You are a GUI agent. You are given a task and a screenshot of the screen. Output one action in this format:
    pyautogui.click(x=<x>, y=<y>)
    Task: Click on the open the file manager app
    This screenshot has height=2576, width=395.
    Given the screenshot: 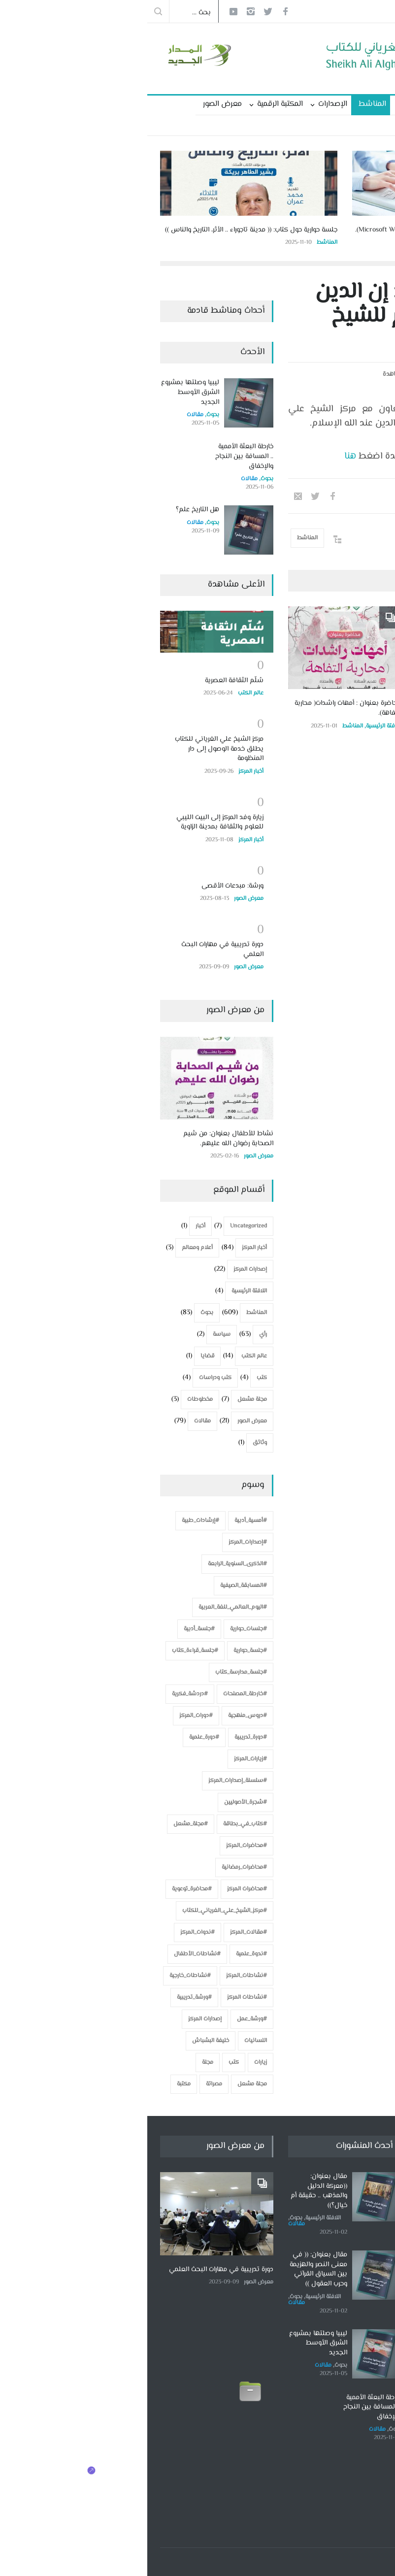 What is the action you would take?
    pyautogui.click(x=250, y=2391)
    